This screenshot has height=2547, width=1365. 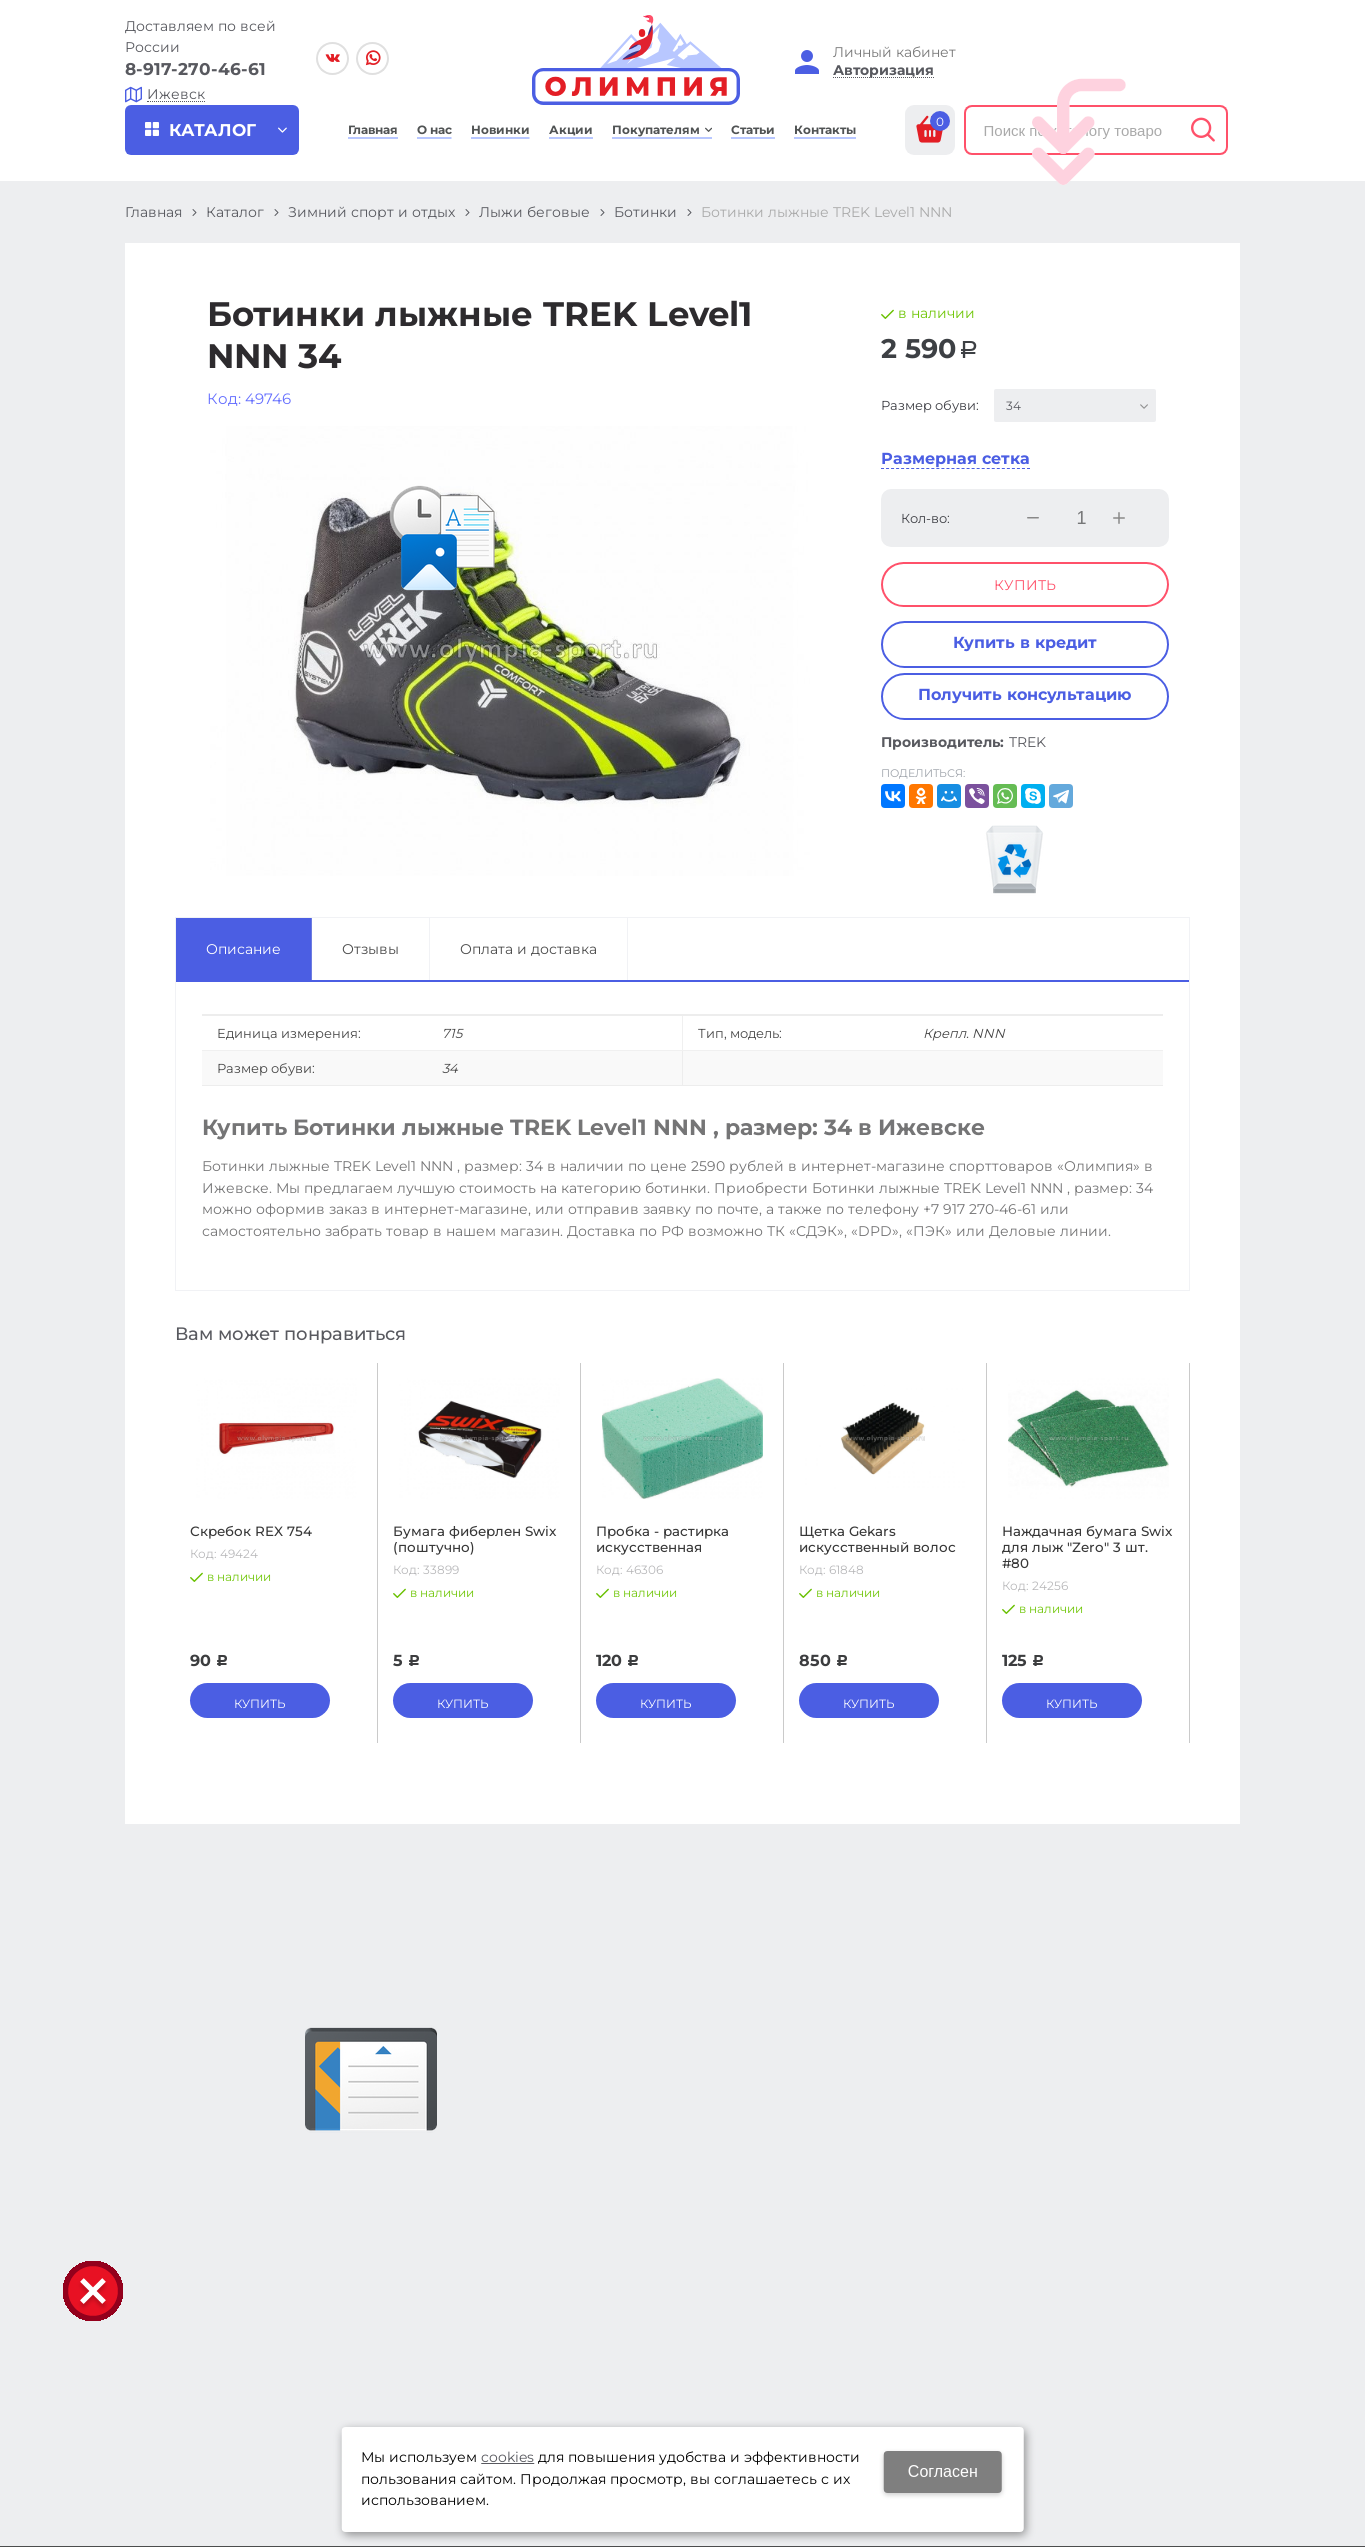 I want to click on indicates a OneDrive sync error, so click(x=93, y=2291).